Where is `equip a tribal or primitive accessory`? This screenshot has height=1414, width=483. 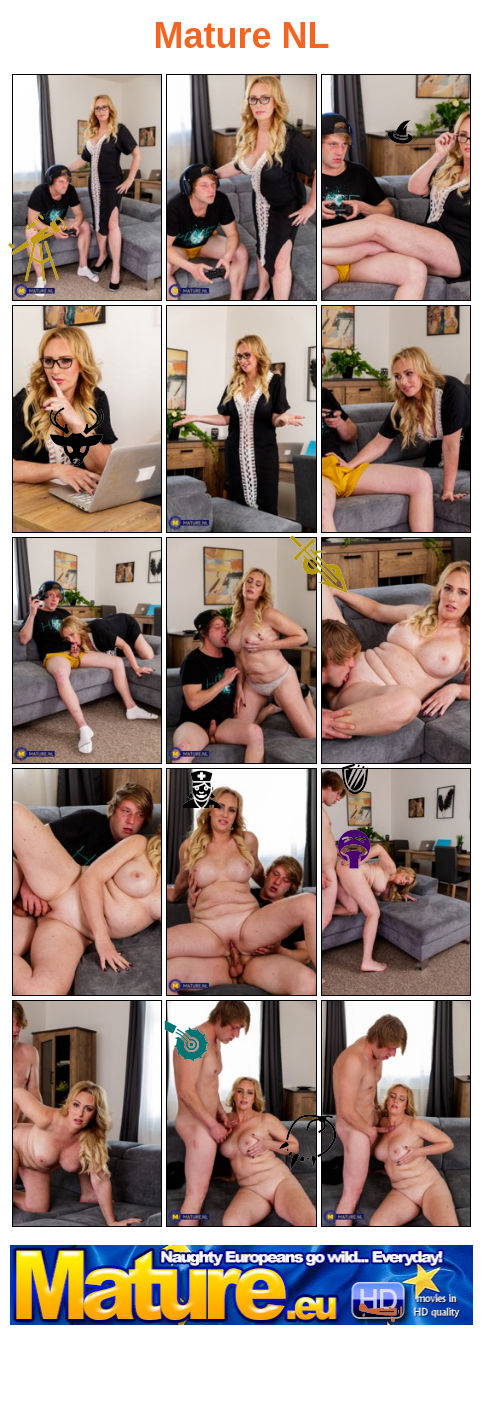
equip a tribal or primitive accessory is located at coordinates (307, 1142).